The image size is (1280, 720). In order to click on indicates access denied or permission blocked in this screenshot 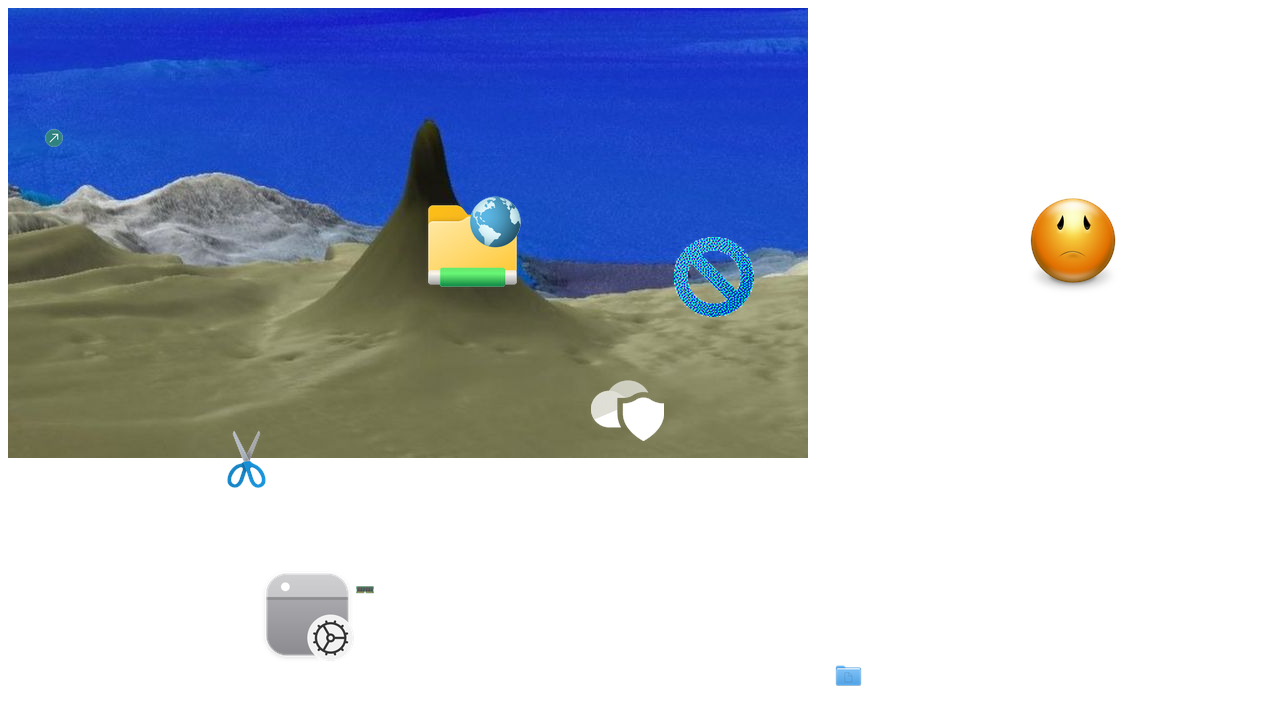, I will do `click(714, 277)`.